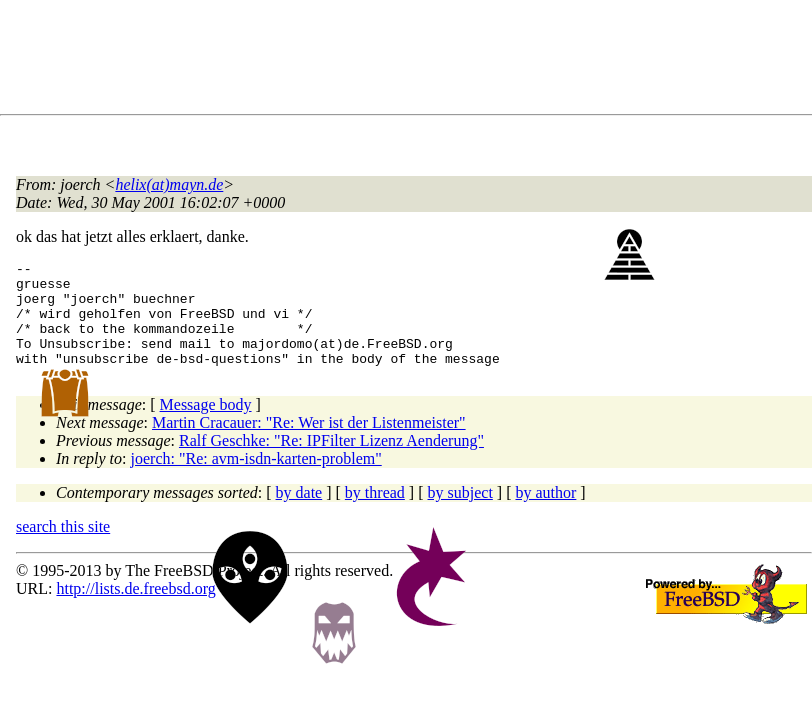 The image size is (812, 720). Describe the element at coordinates (629, 254) in the screenshot. I see `view historical landmarks or monuments` at that location.